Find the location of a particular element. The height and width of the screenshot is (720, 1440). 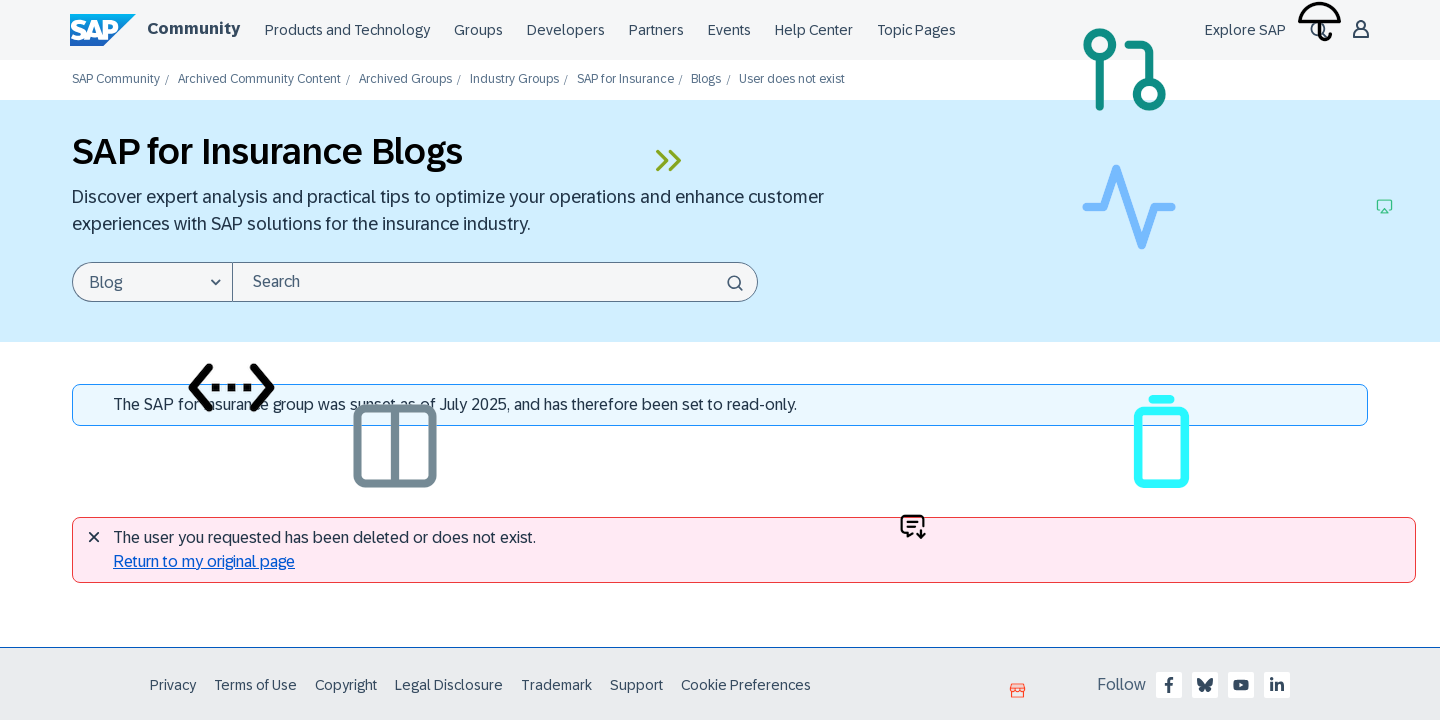

skip forward or advance to next item is located at coordinates (668, 160).